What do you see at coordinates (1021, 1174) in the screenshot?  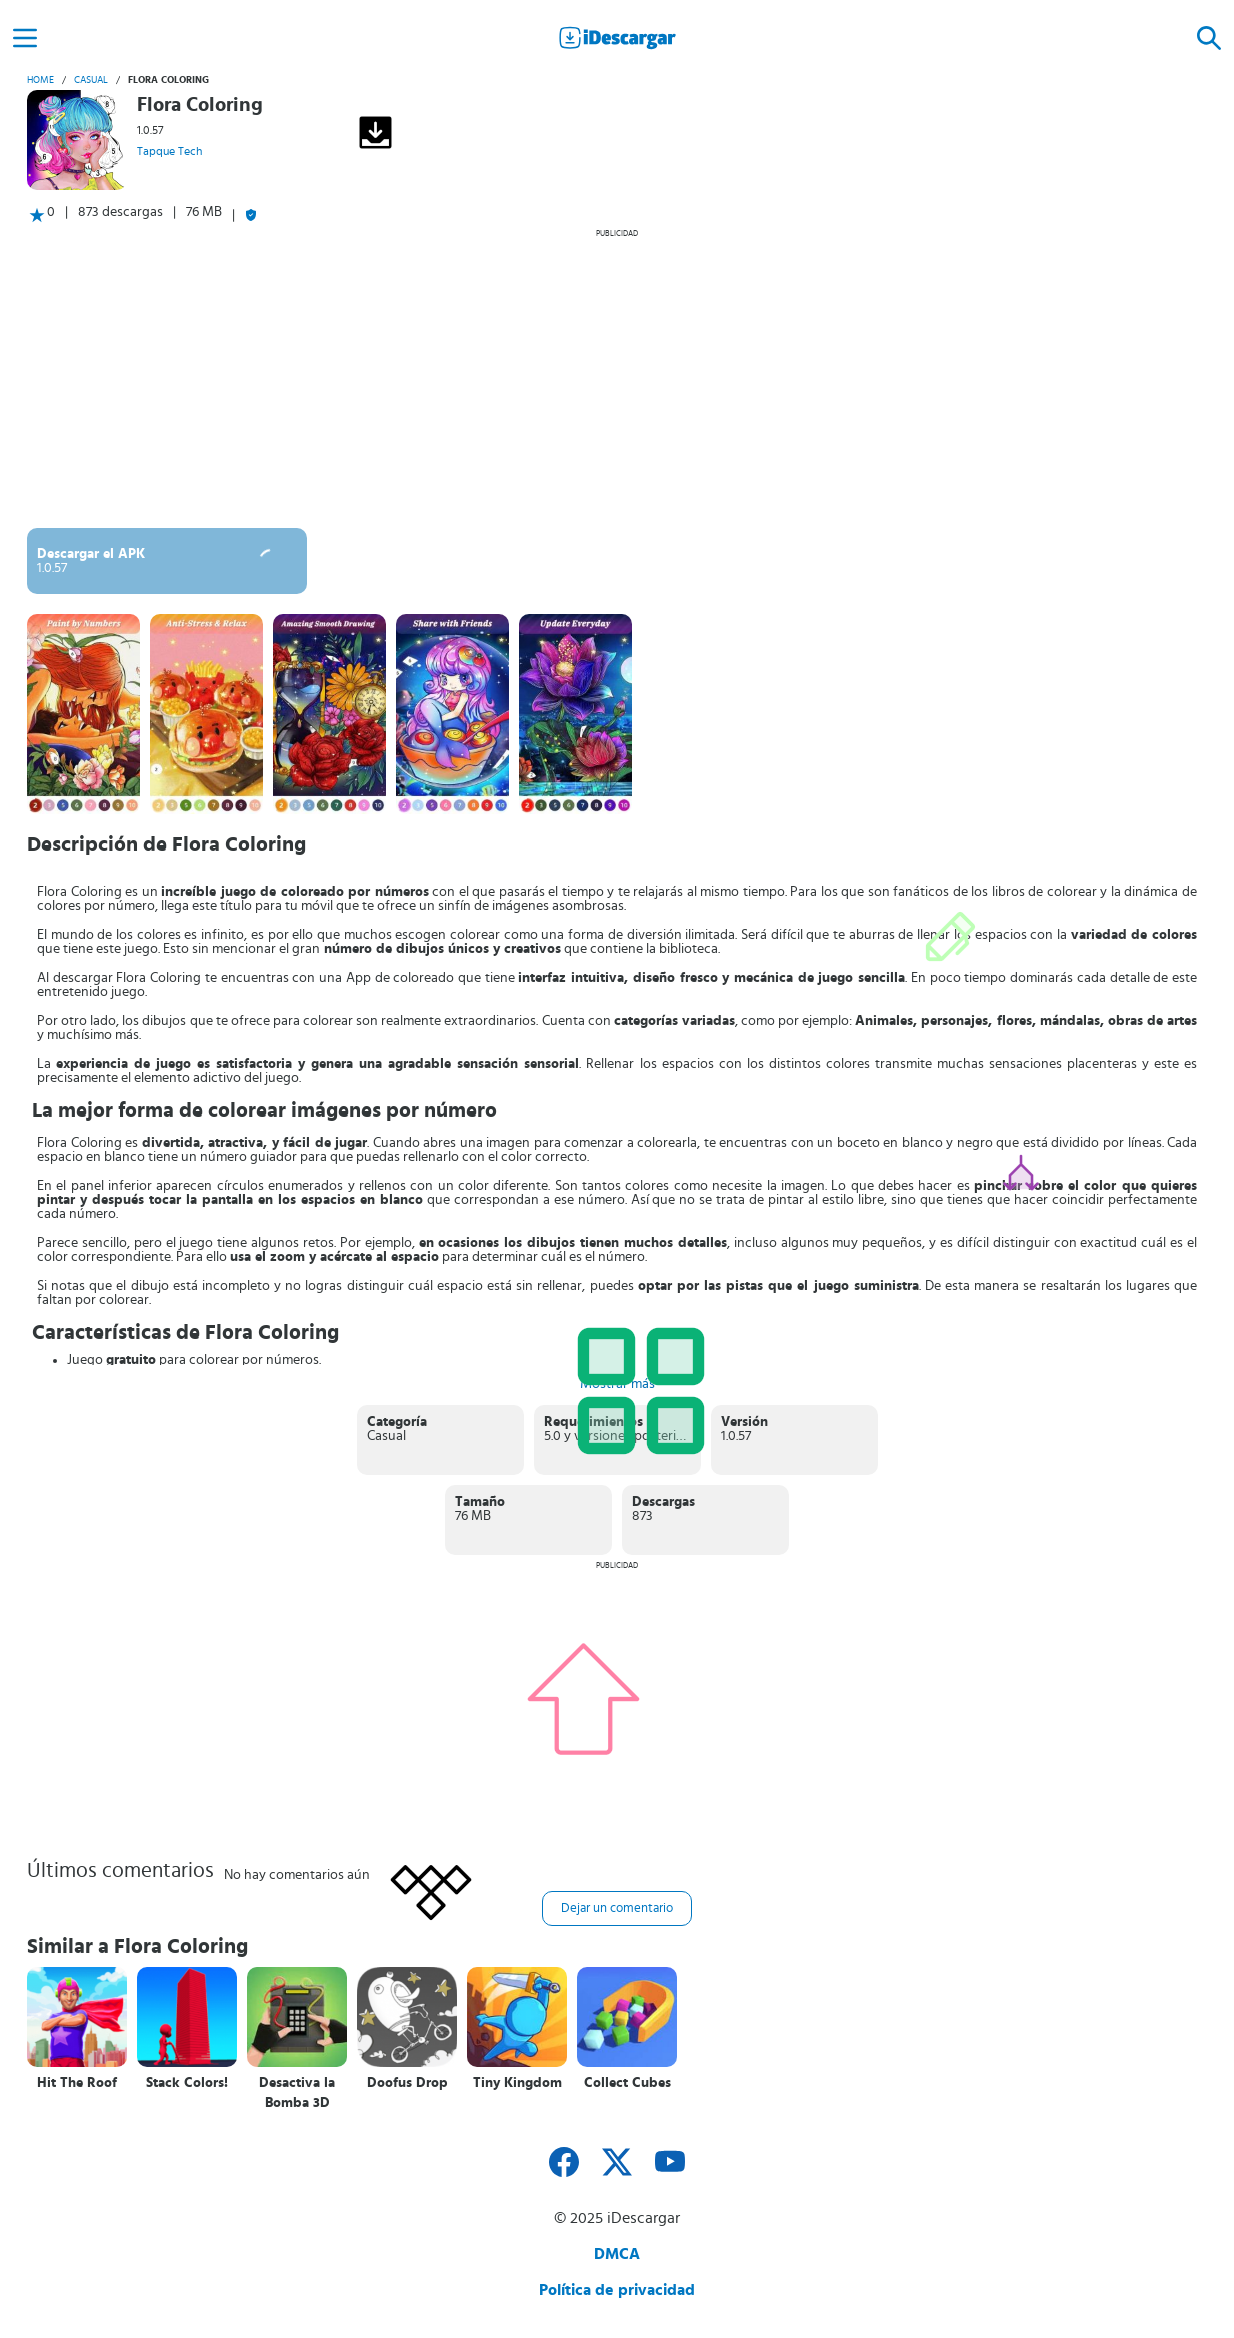 I see `split content into multiple paths` at bounding box center [1021, 1174].